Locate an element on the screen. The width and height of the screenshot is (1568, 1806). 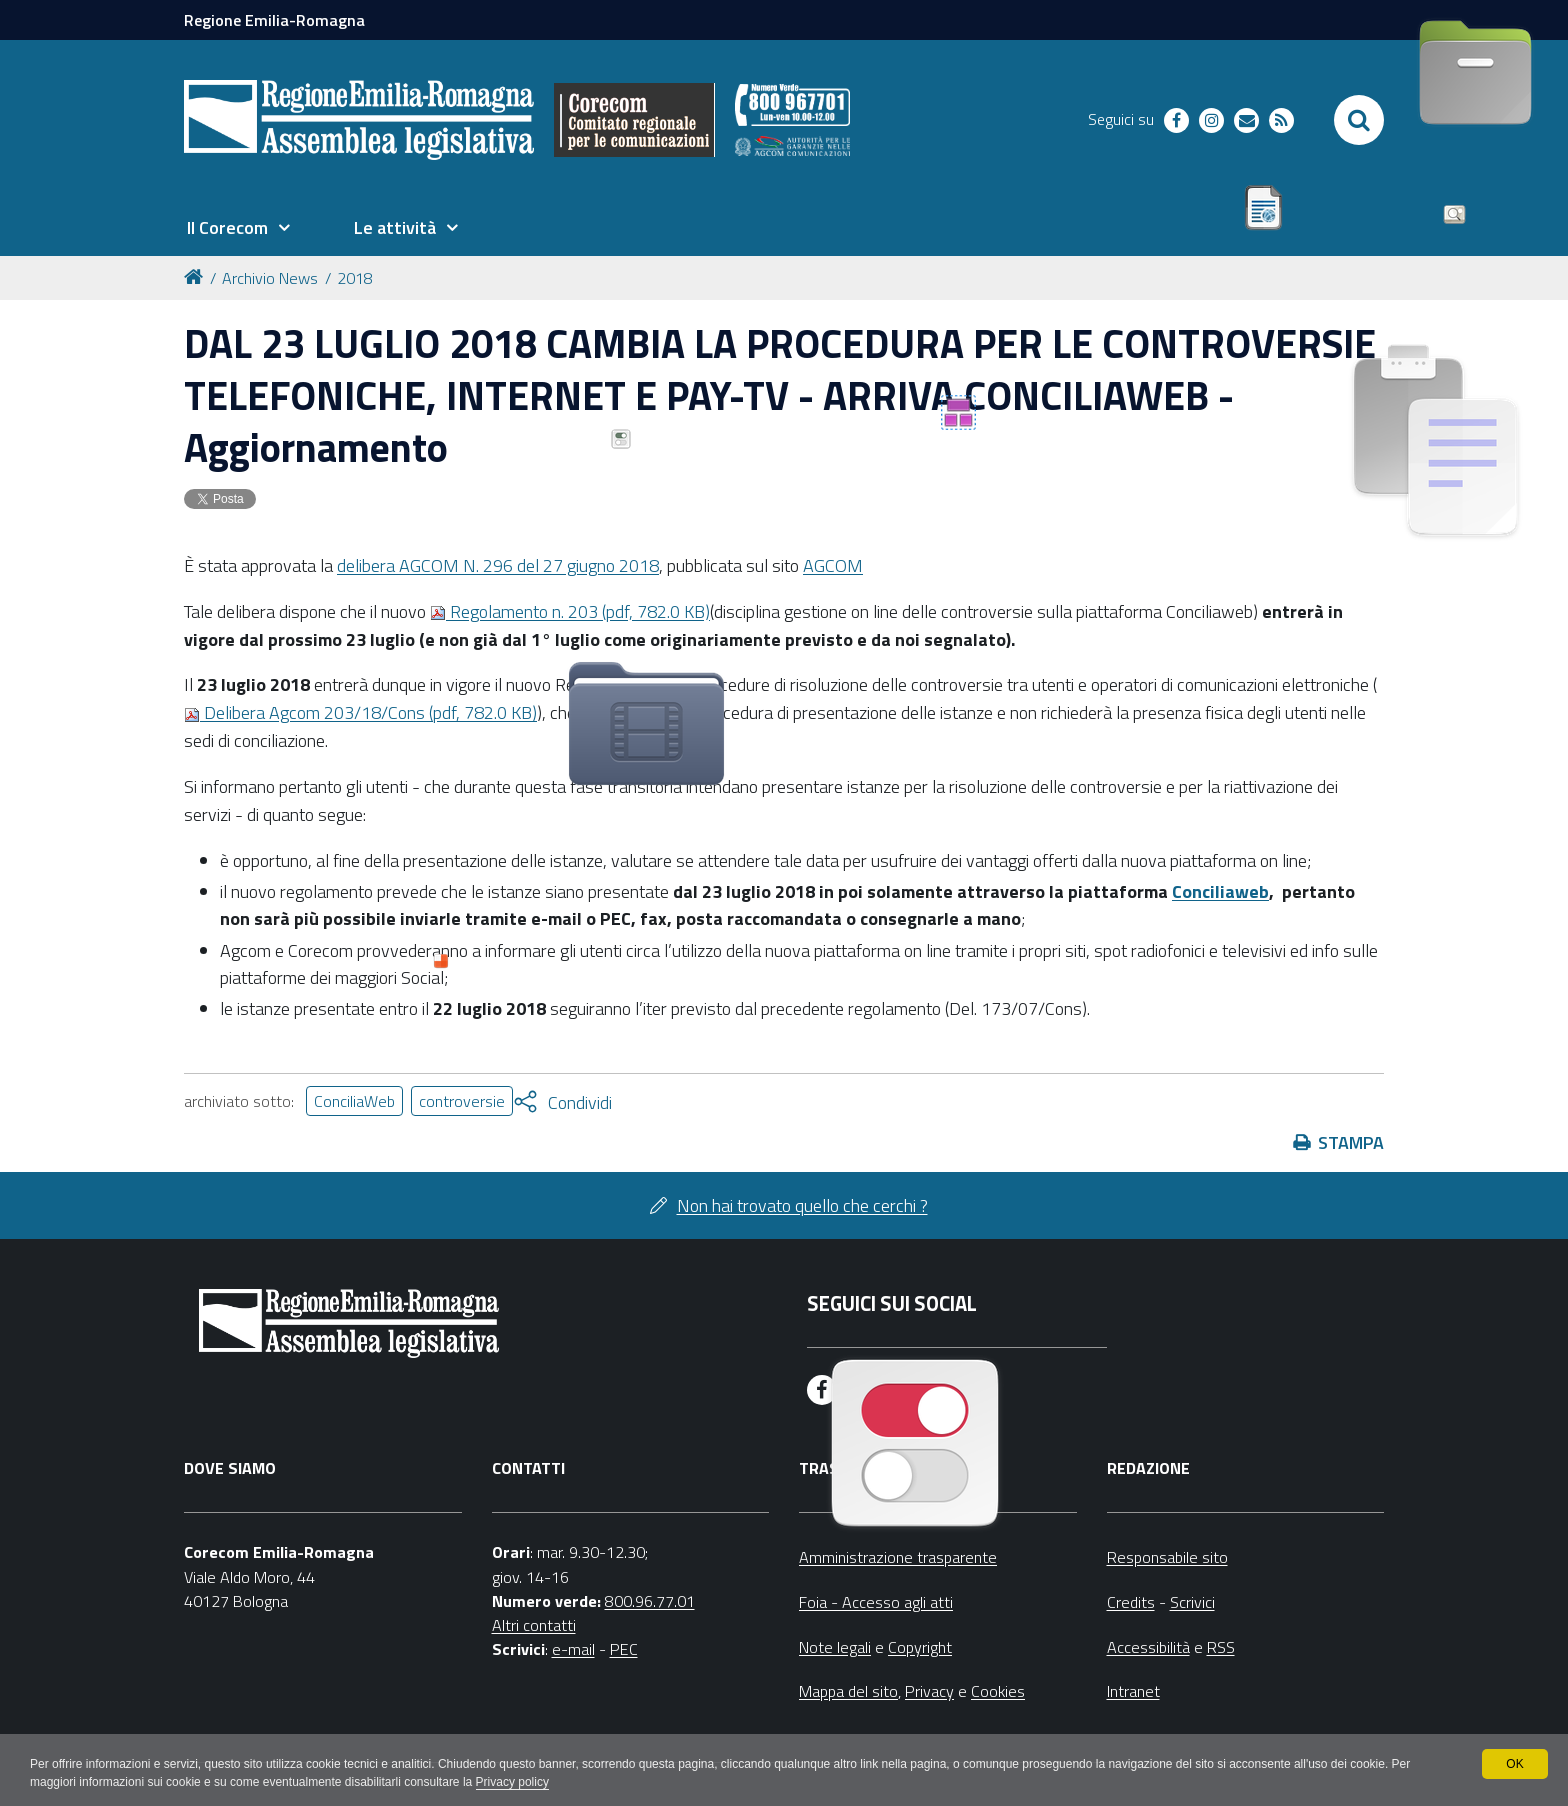
open the photo viewer application is located at coordinates (1454, 214).